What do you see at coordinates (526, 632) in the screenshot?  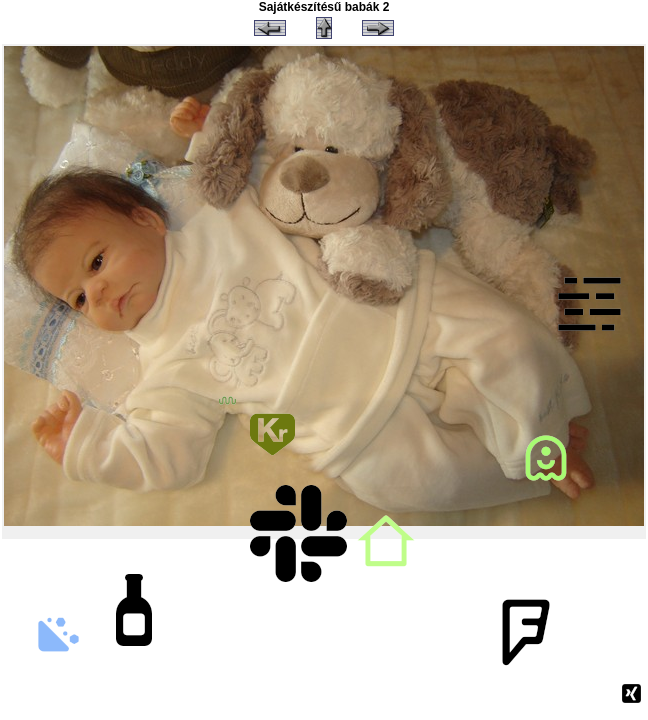 I see `open foursquare app` at bounding box center [526, 632].